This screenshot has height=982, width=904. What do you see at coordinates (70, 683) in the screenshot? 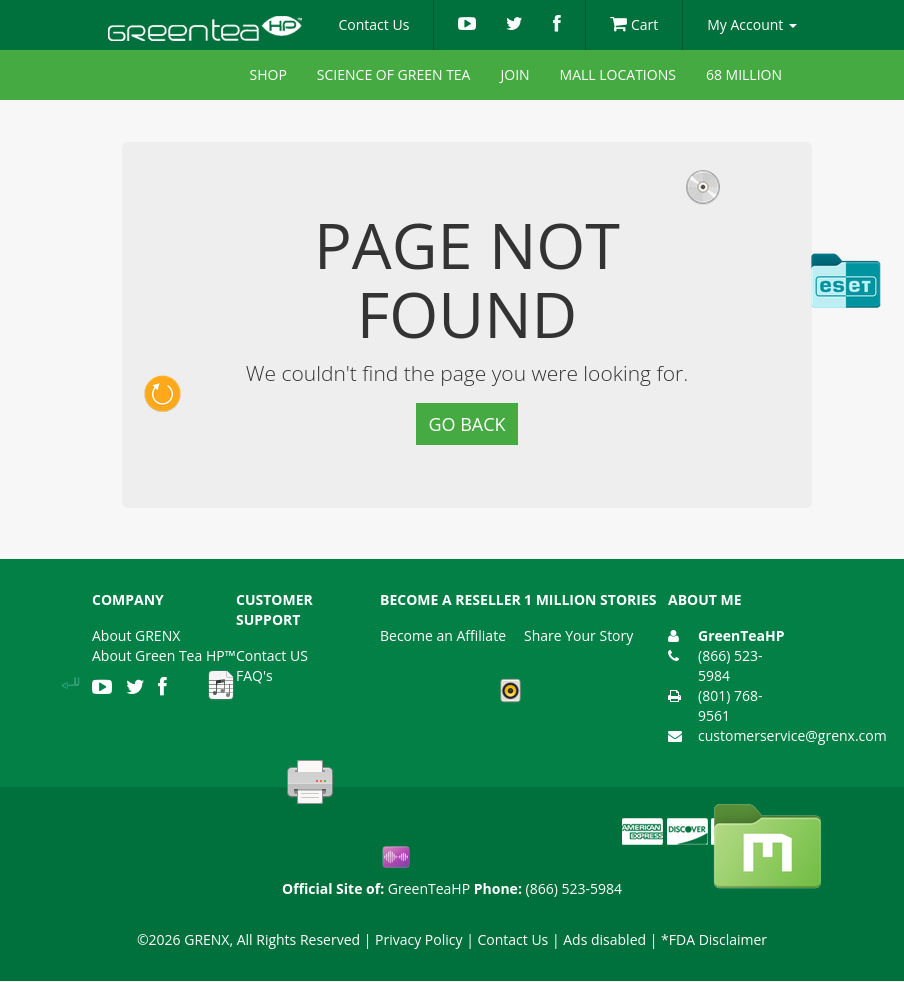
I see `reply all to an email message` at bounding box center [70, 683].